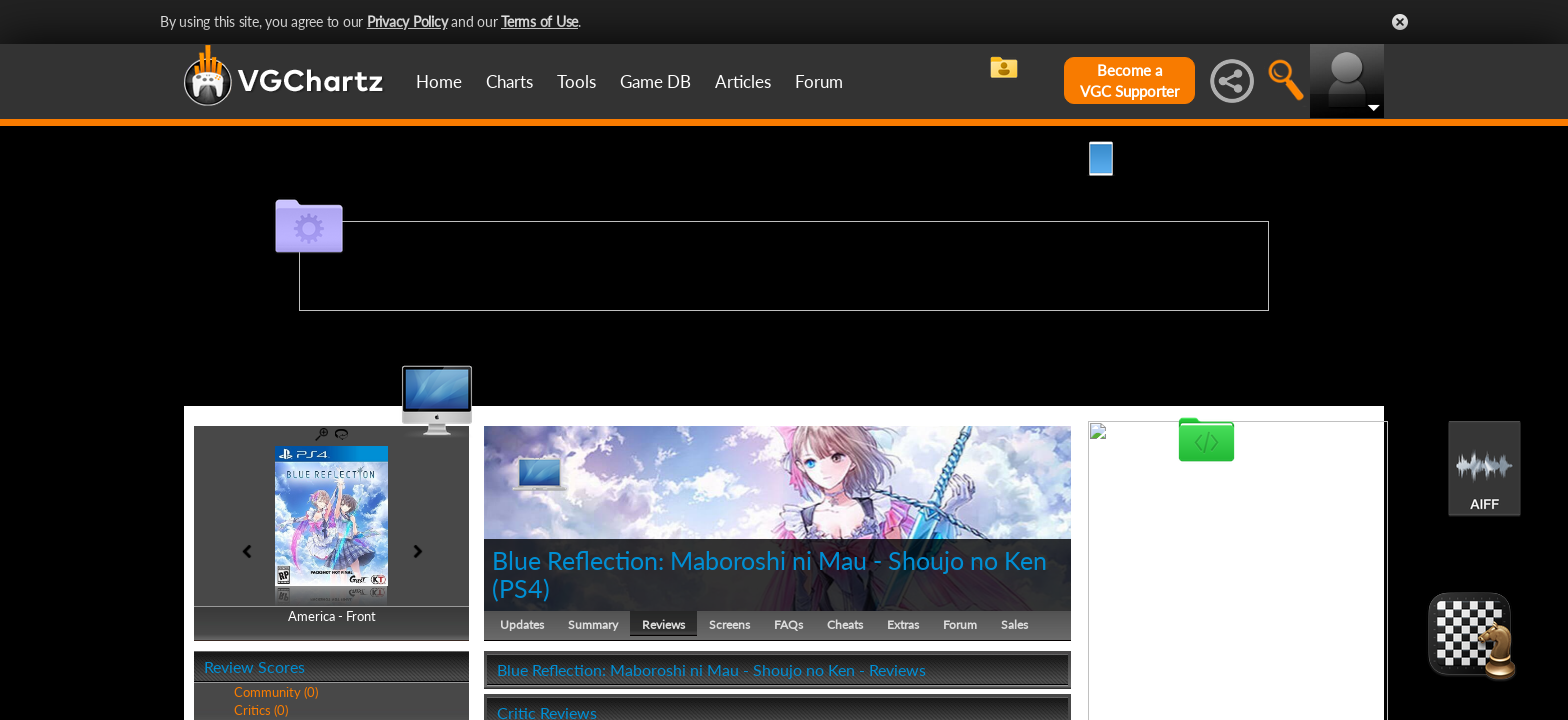 This screenshot has width=1568, height=720. Describe the element at coordinates (1484, 470) in the screenshot. I see `an AIFF audio file in GarageBand or Logic Pro` at that location.